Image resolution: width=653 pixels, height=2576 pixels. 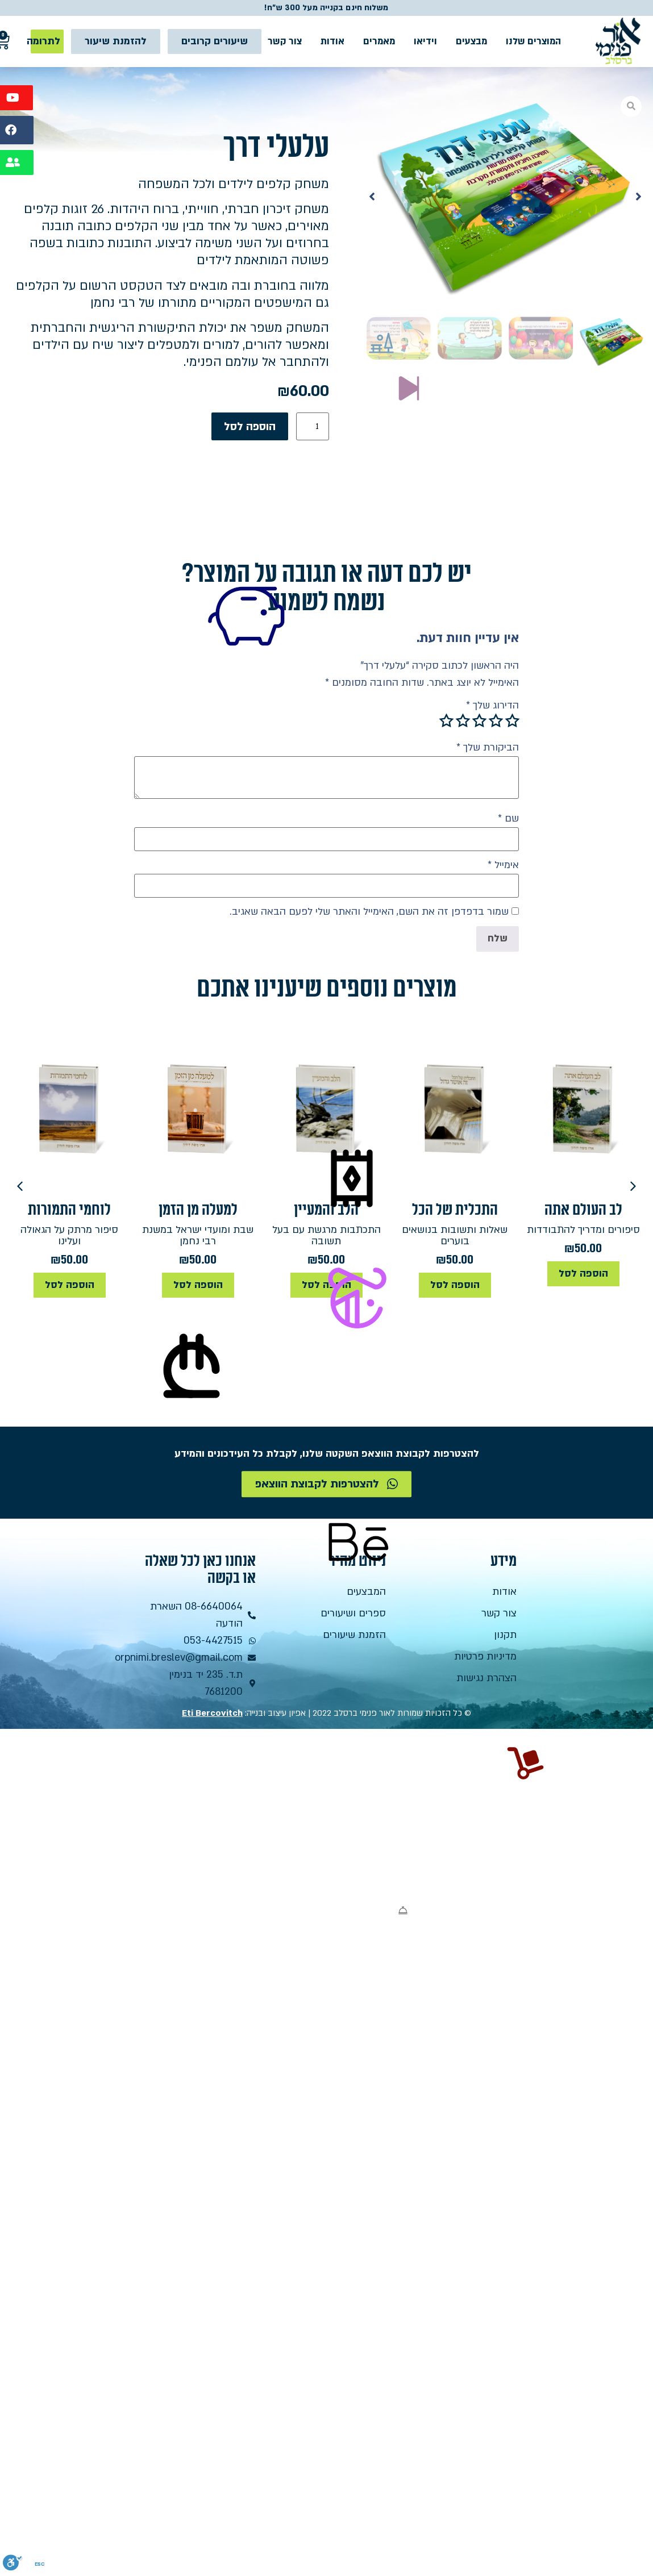 What do you see at coordinates (352, 1178) in the screenshot?
I see `view or manage home decor items` at bounding box center [352, 1178].